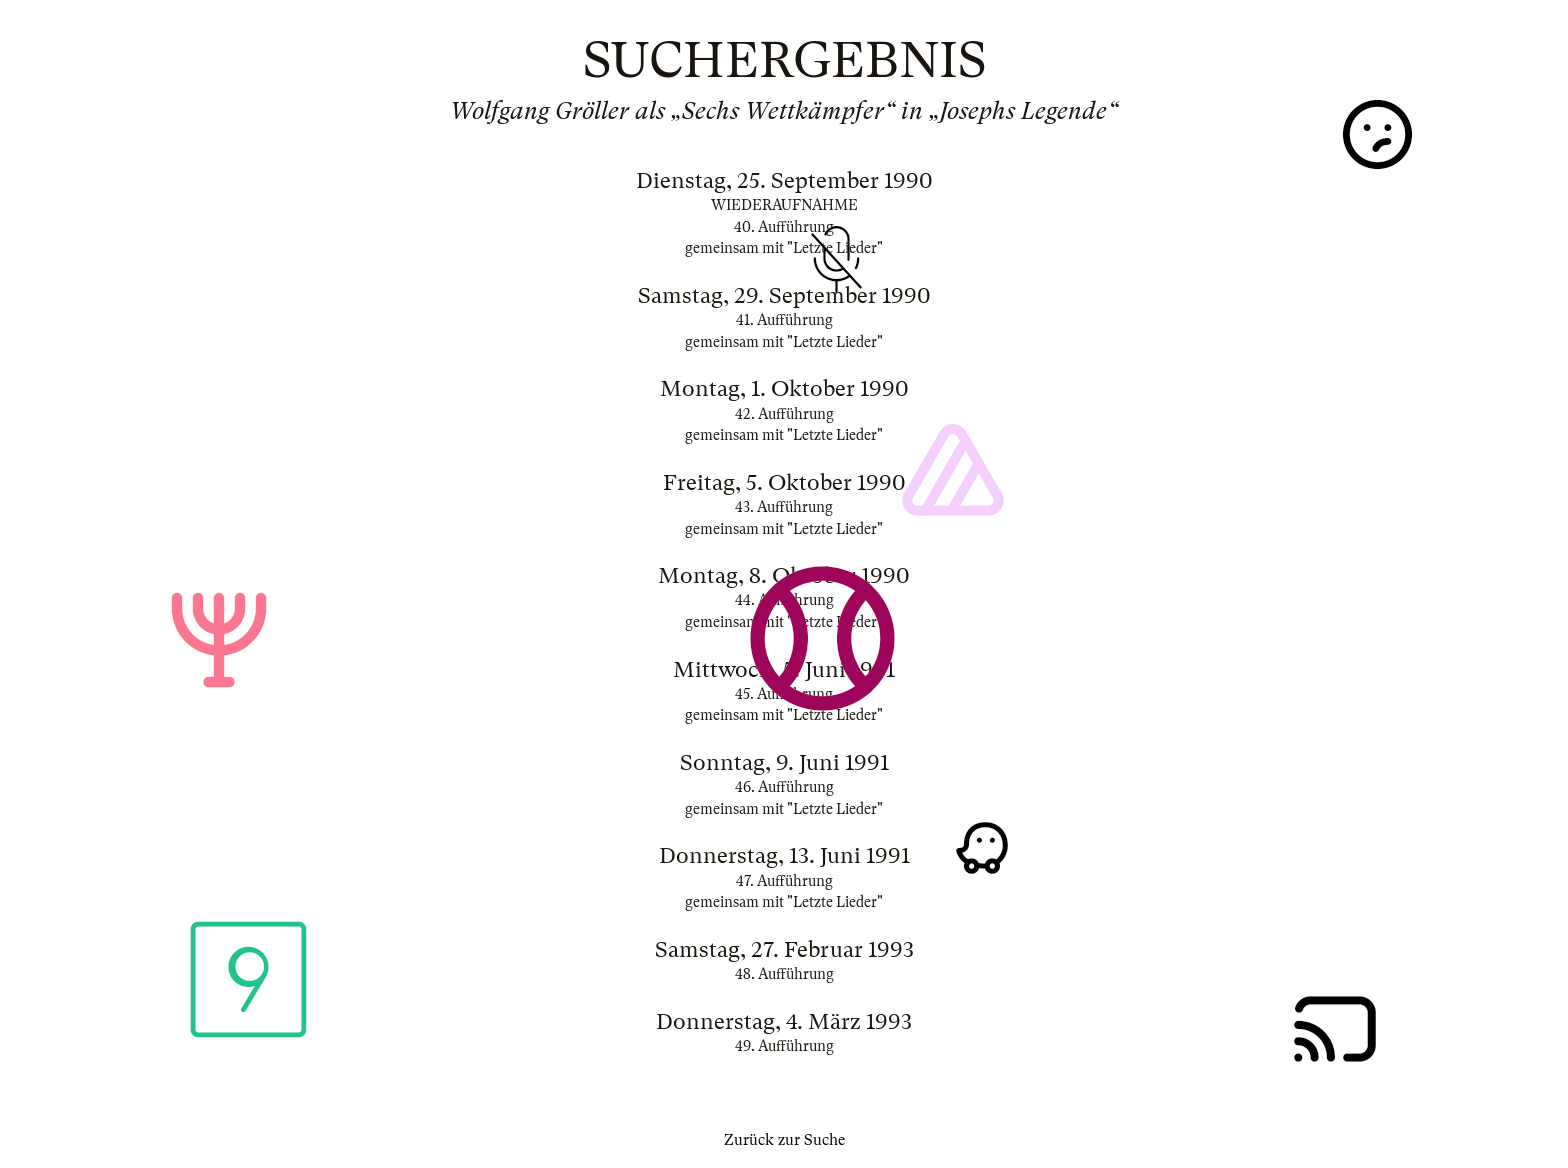 Image resolution: width=1568 pixels, height=1168 pixels. I want to click on open waze navigation app, so click(982, 848).